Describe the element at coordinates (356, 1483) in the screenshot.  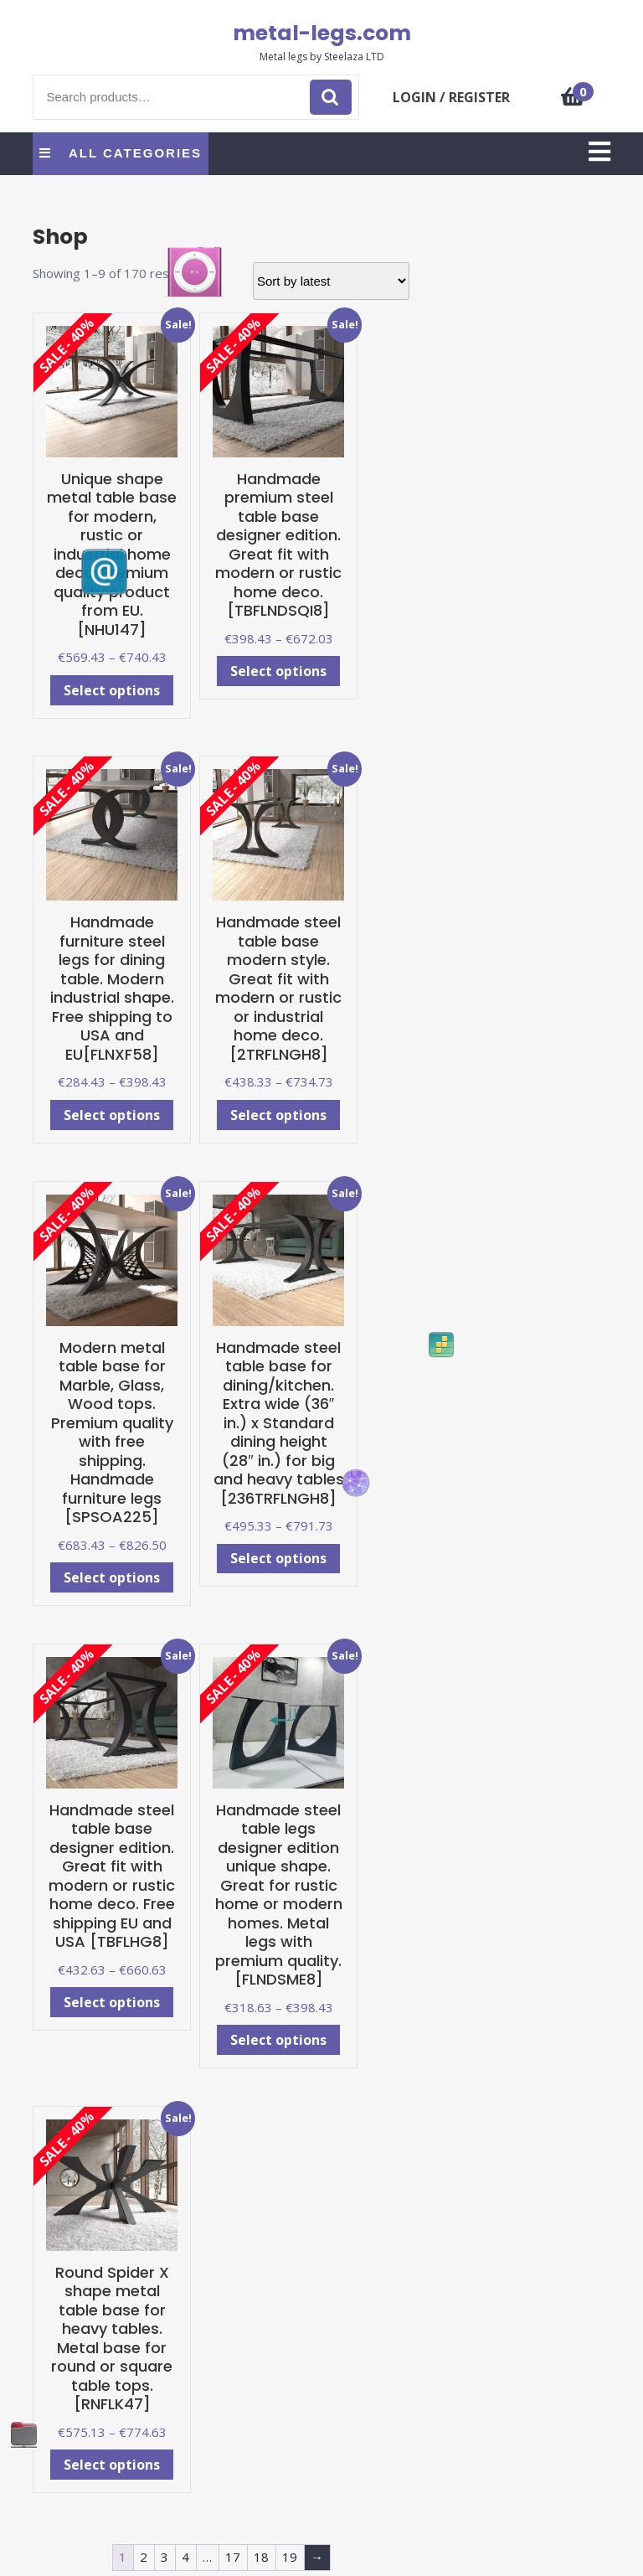
I see `open web browser or internet applications` at that location.